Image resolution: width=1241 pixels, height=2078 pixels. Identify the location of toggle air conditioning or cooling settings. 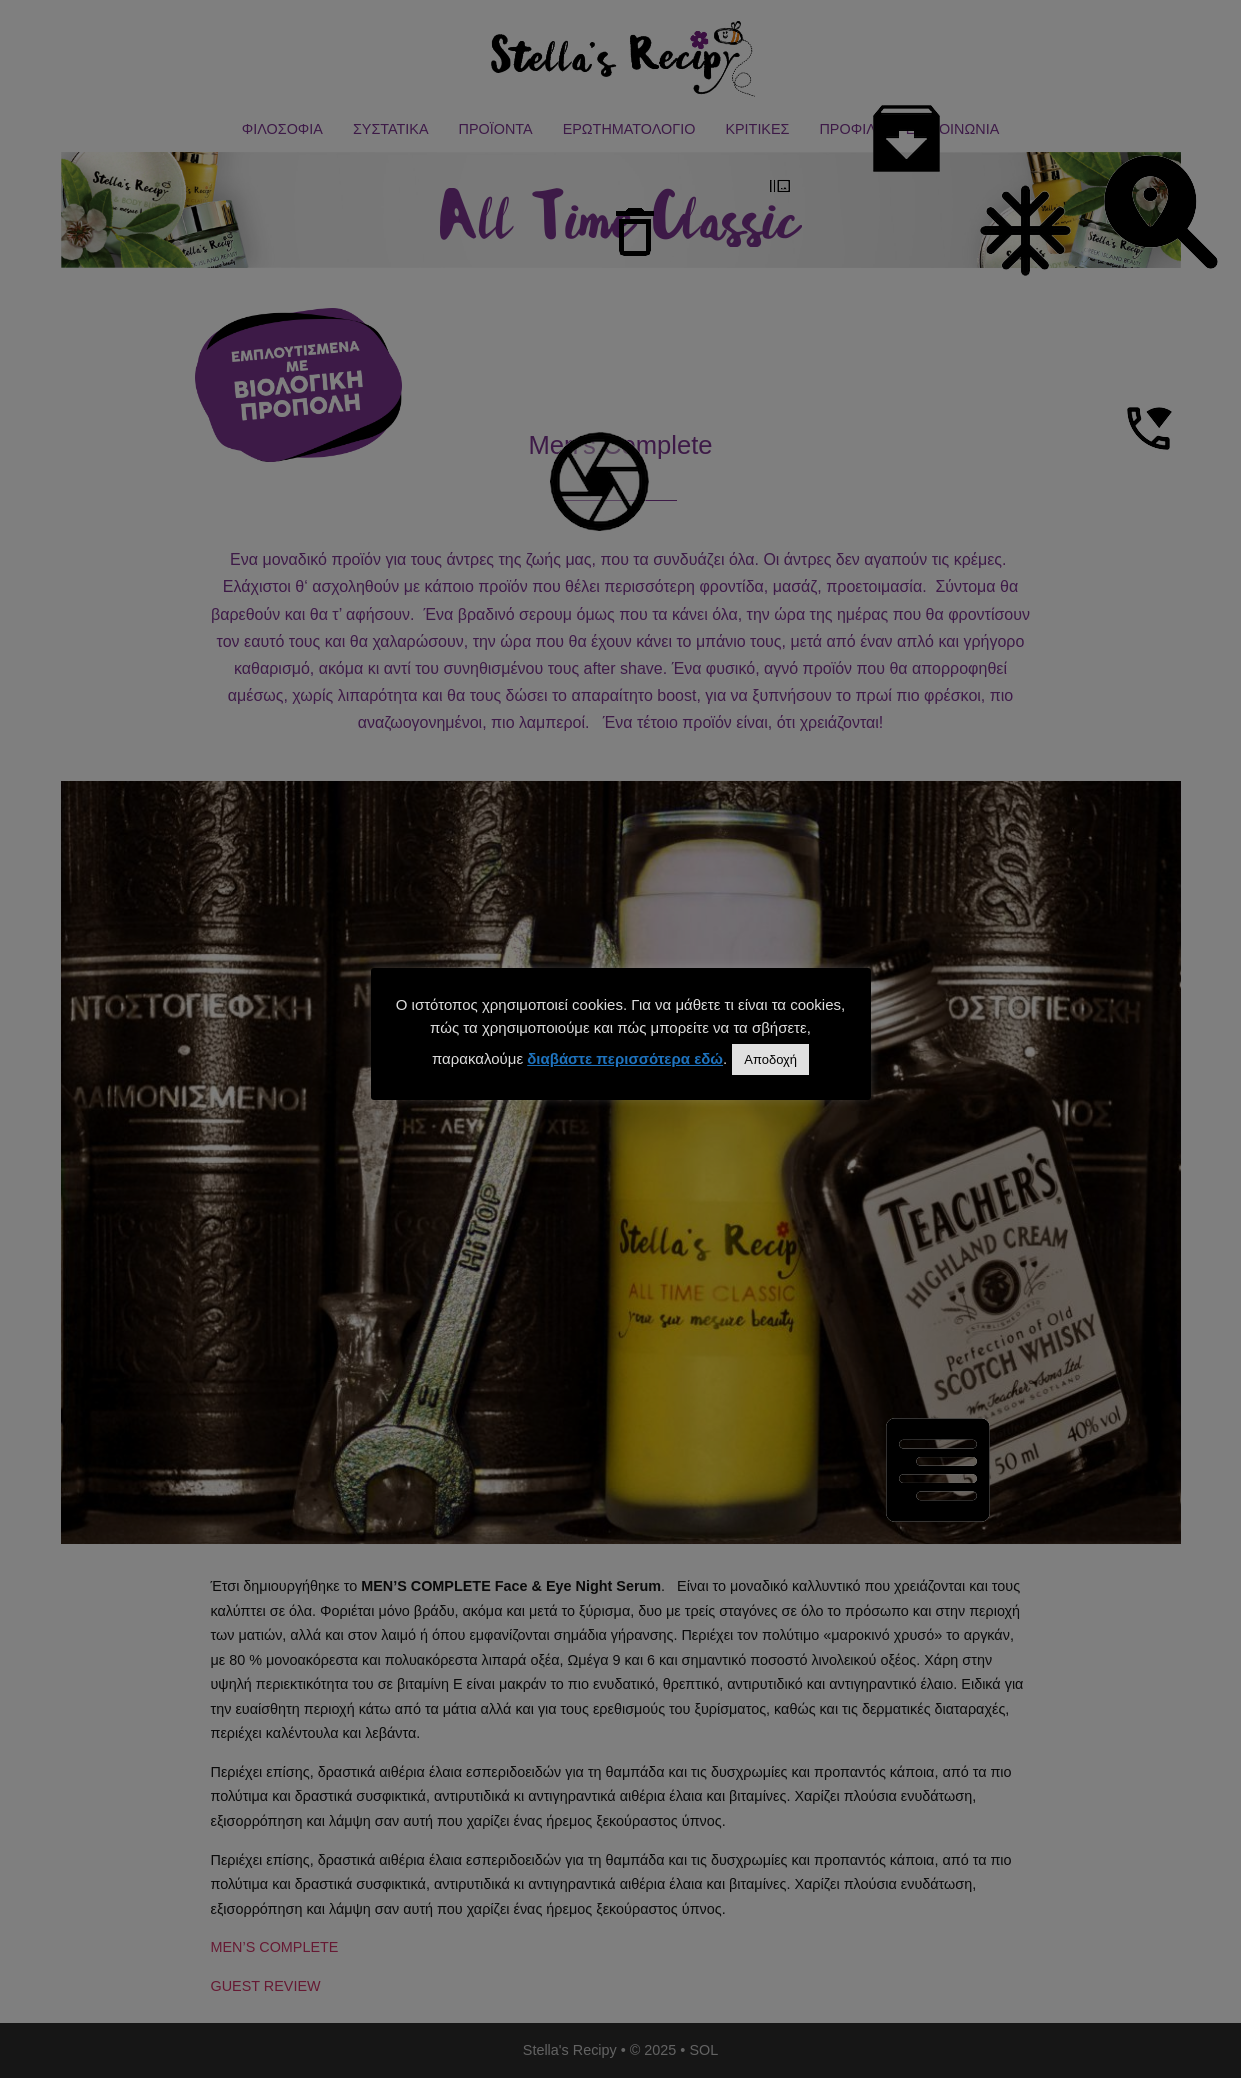
(1025, 230).